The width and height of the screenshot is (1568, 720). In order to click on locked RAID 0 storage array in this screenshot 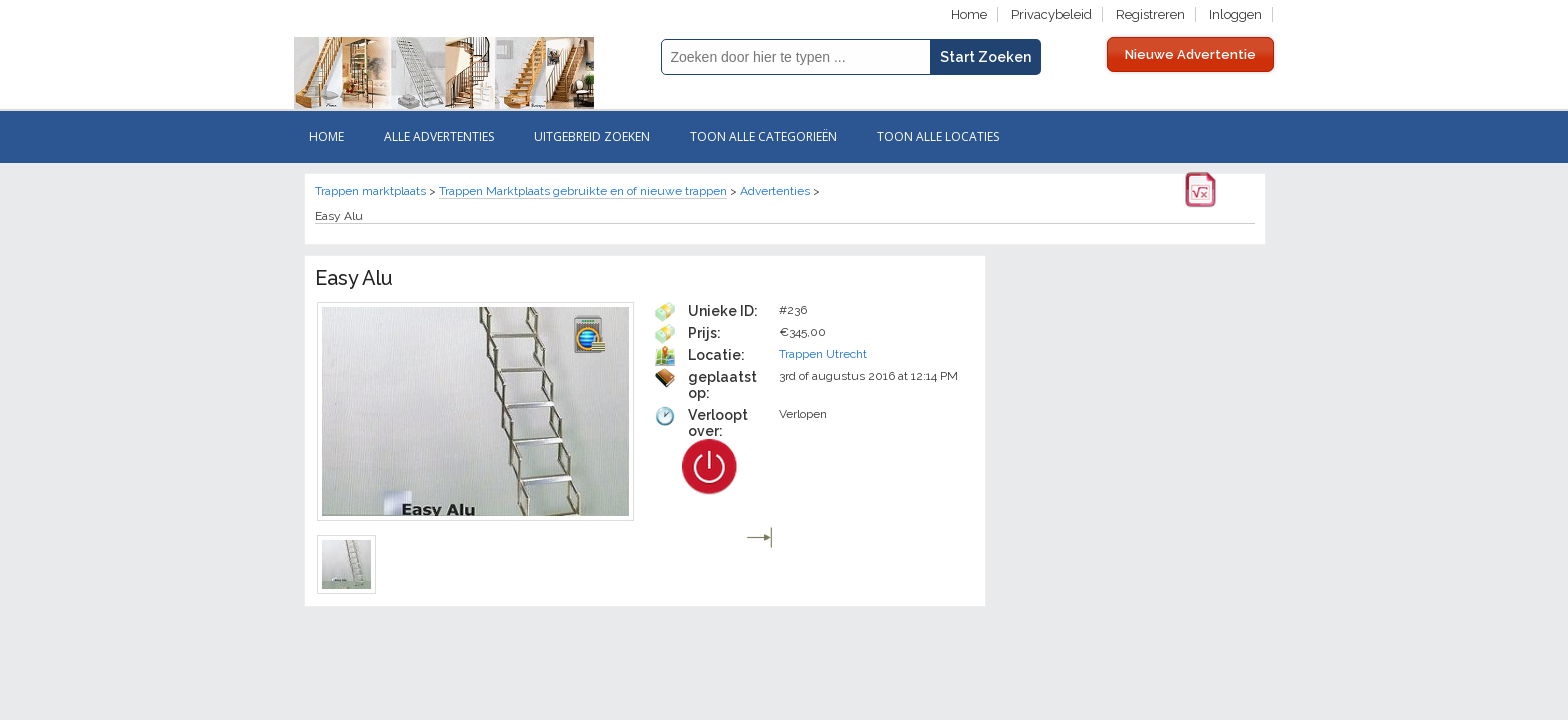, I will do `click(588, 334)`.